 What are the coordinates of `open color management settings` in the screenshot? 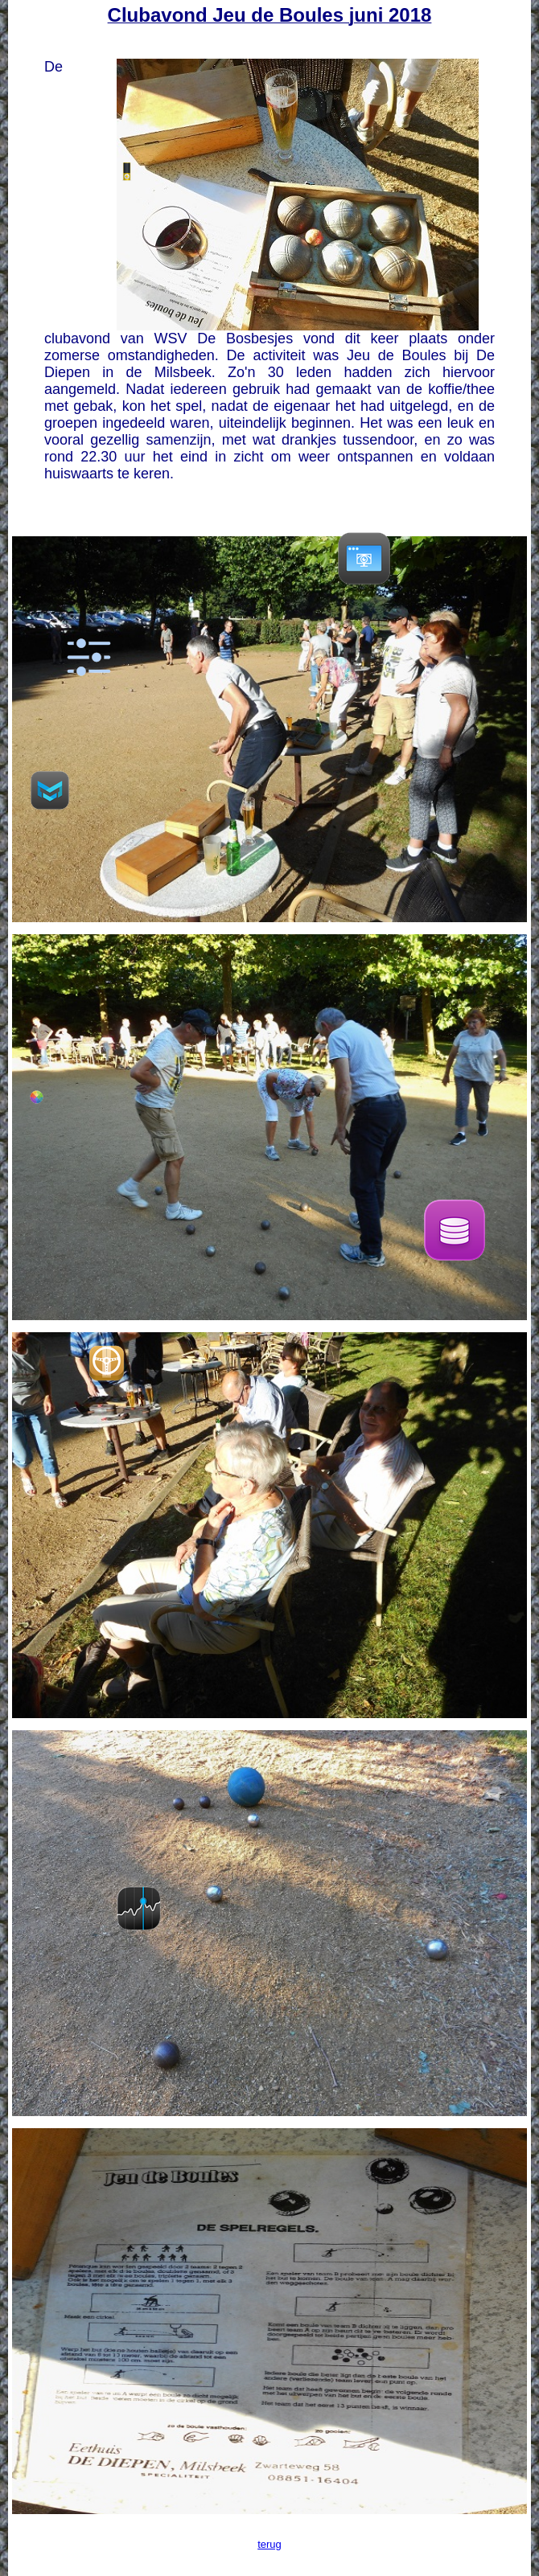 It's located at (36, 1097).